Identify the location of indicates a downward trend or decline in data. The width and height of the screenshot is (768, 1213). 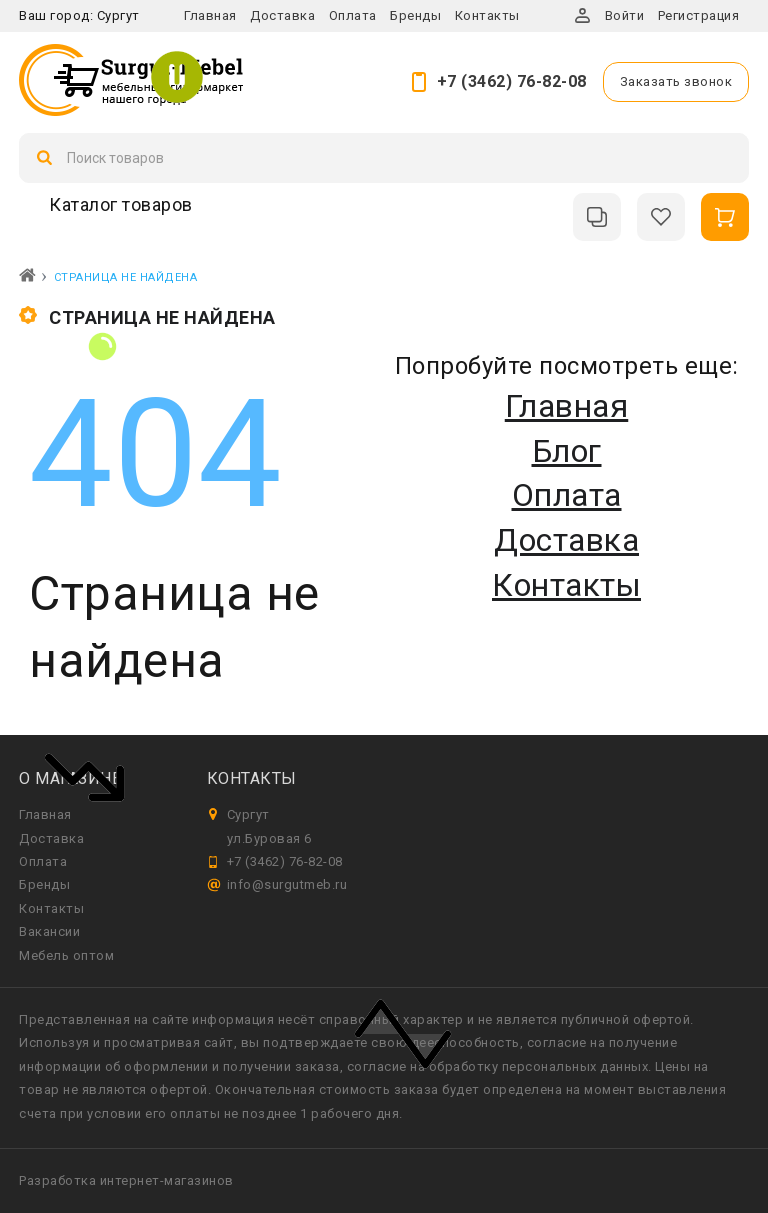
(84, 777).